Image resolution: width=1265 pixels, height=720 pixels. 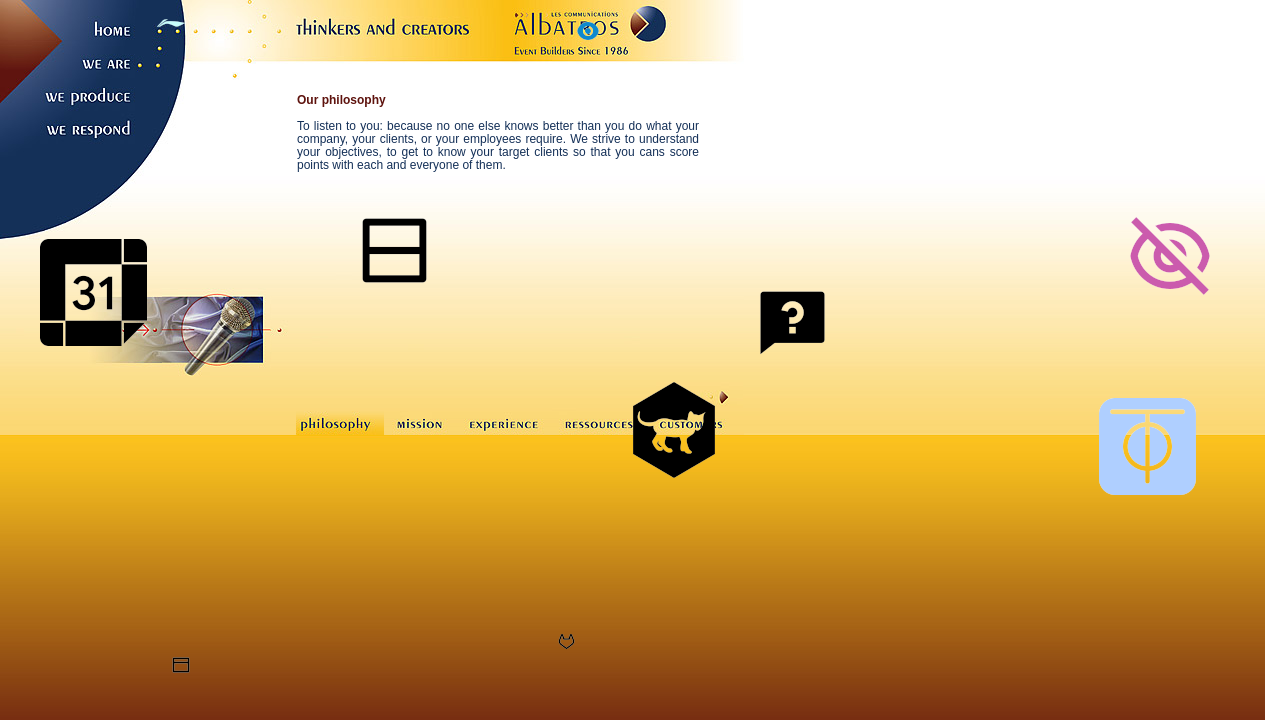 I want to click on open TiddlyWiki application, so click(x=674, y=430).